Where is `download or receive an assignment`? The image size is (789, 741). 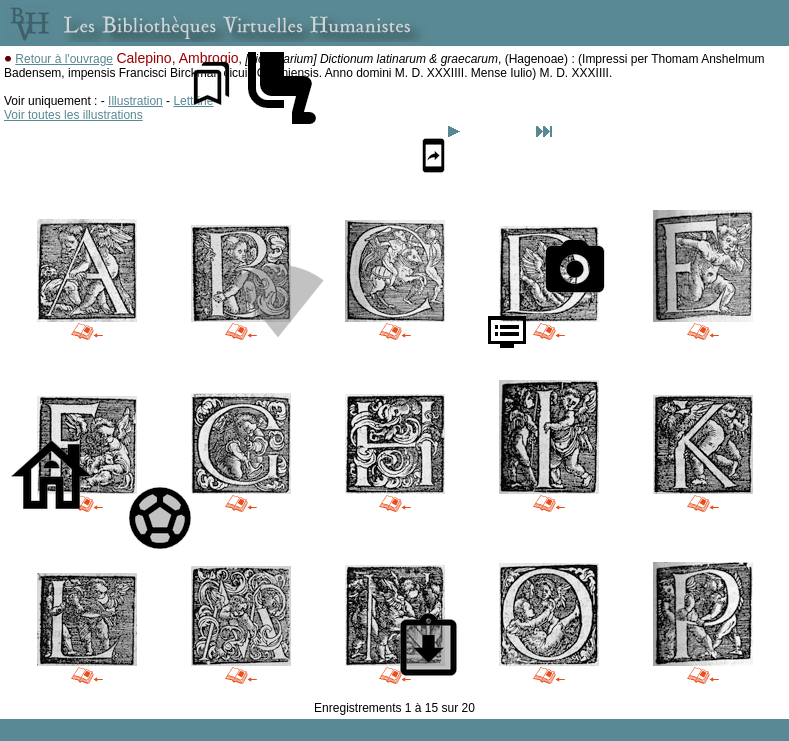 download or receive an assignment is located at coordinates (428, 647).